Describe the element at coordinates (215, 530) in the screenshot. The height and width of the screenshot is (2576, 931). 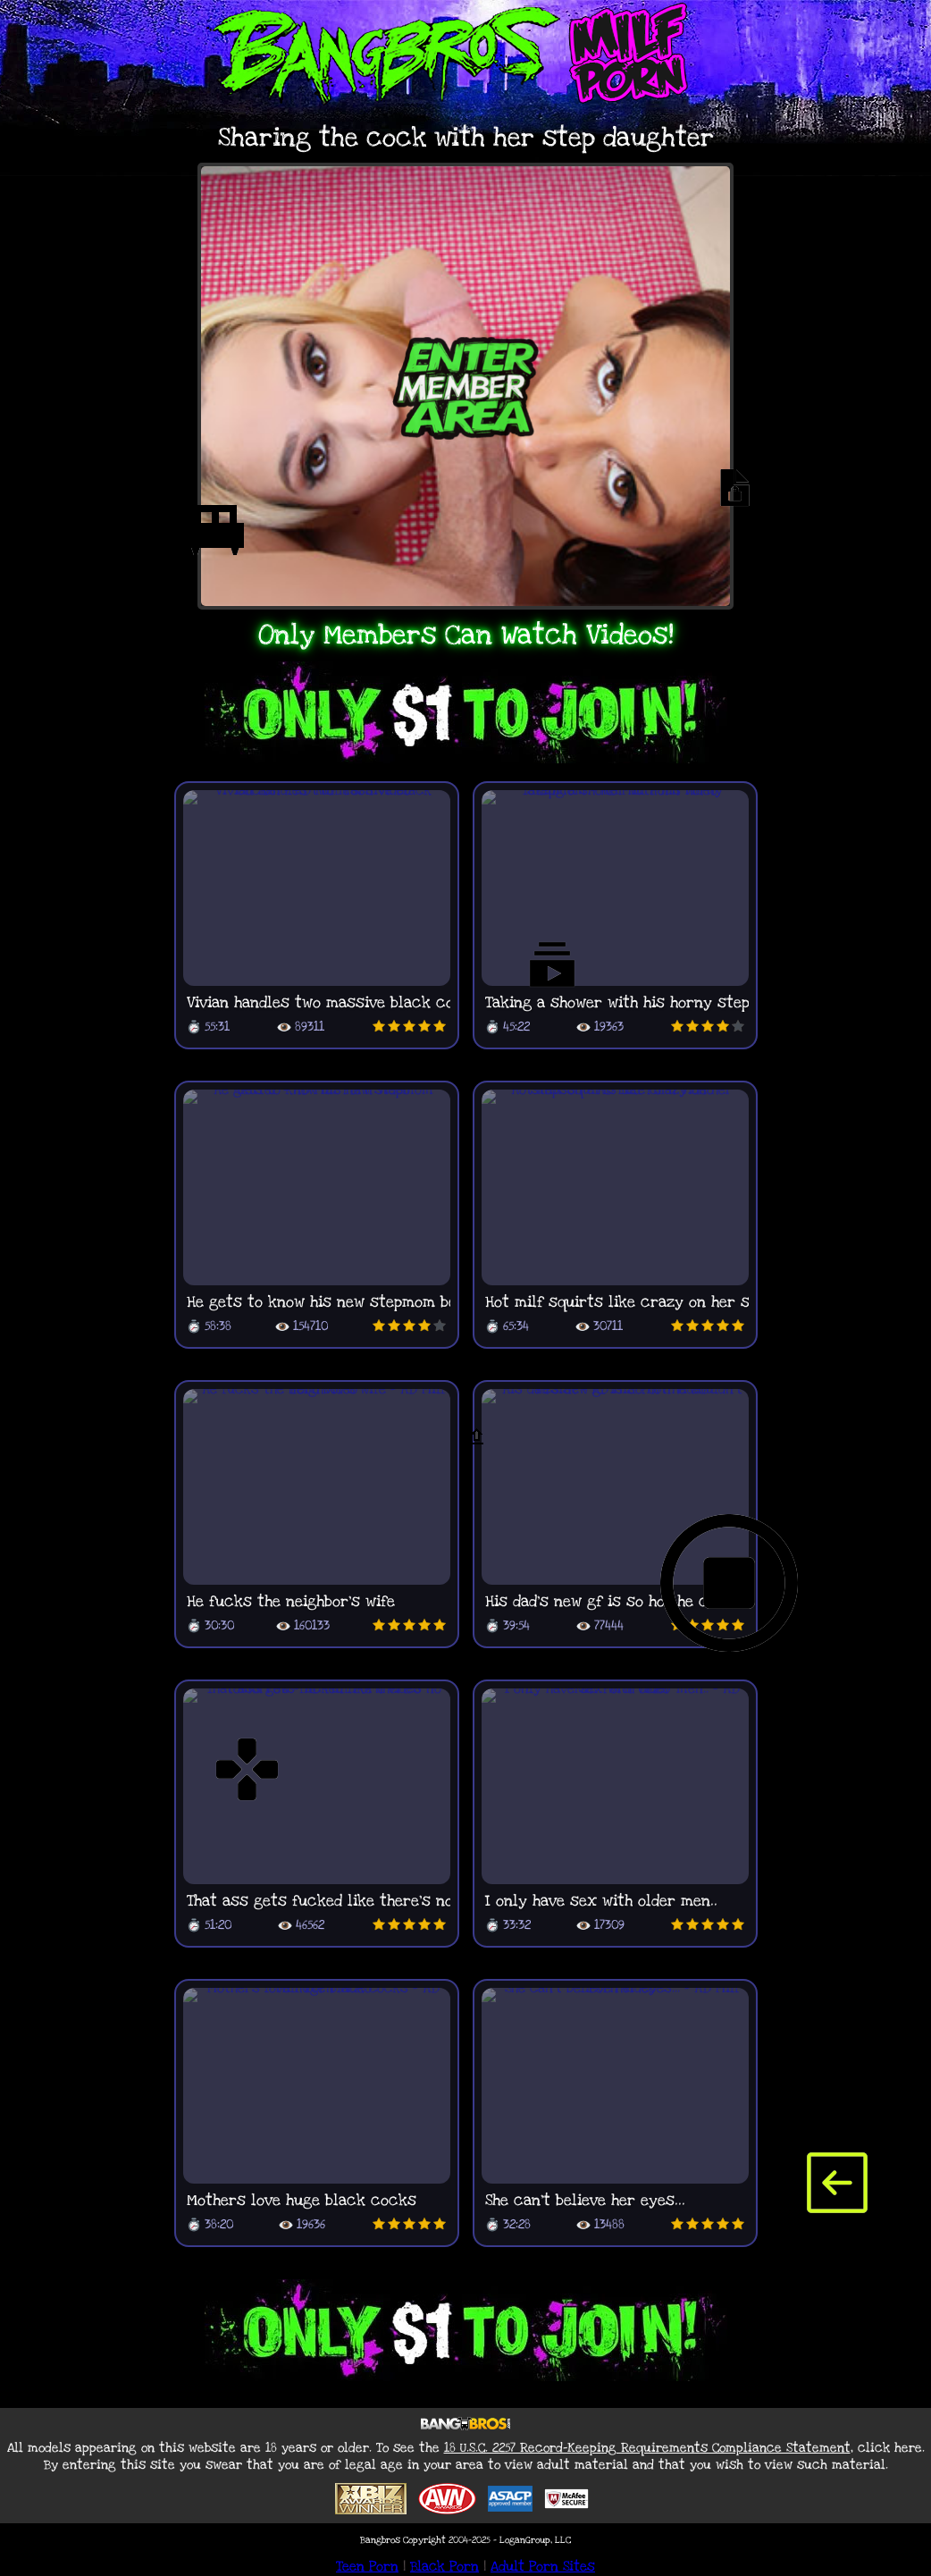
I see `select single bed accommodation` at that location.